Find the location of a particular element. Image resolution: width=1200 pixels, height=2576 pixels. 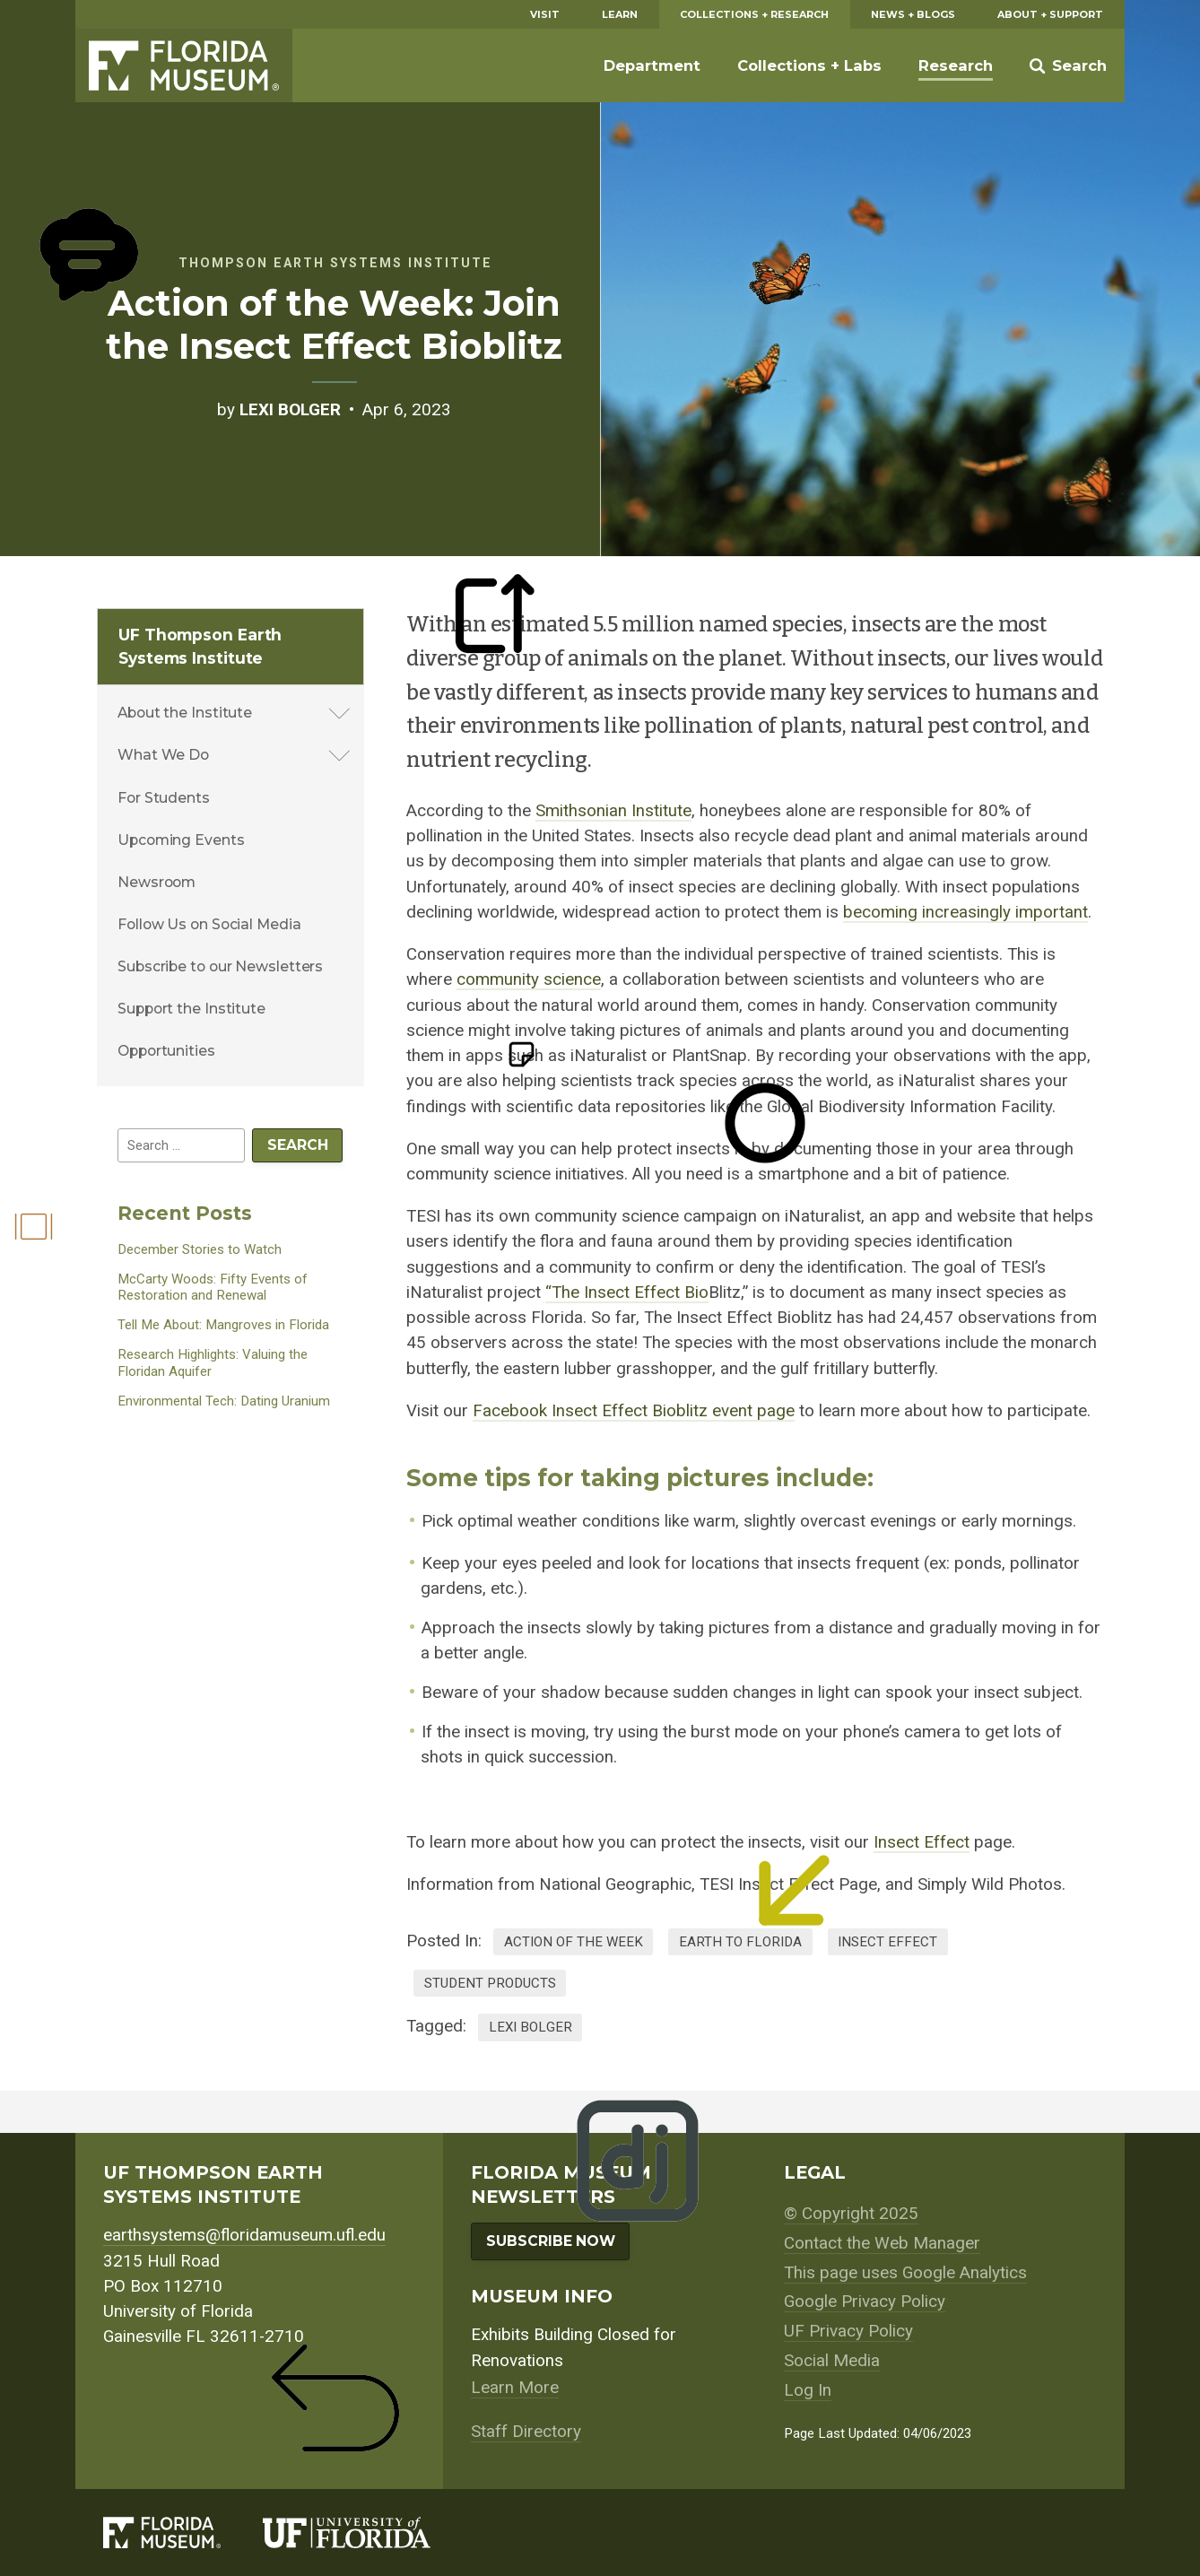

navigate to the bottom-left corner is located at coordinates (794, 1890).